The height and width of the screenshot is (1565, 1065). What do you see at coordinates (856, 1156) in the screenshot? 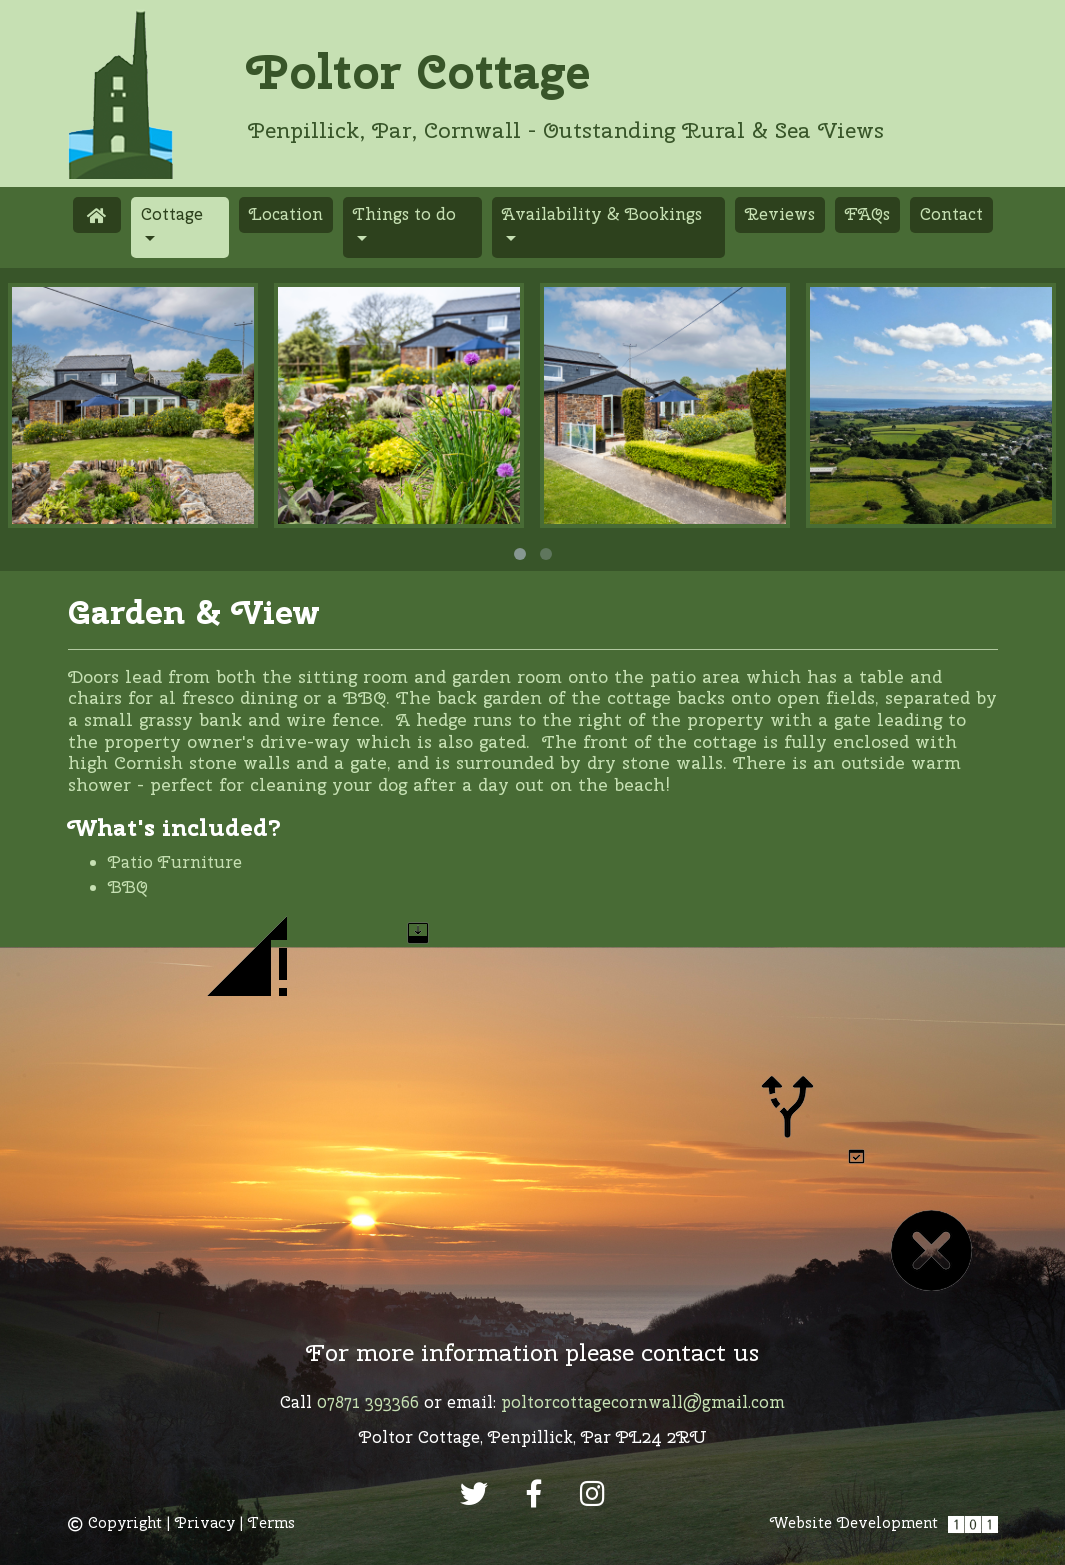
I see `indicates a verified domain or website` at bounding box center [856, 1156].